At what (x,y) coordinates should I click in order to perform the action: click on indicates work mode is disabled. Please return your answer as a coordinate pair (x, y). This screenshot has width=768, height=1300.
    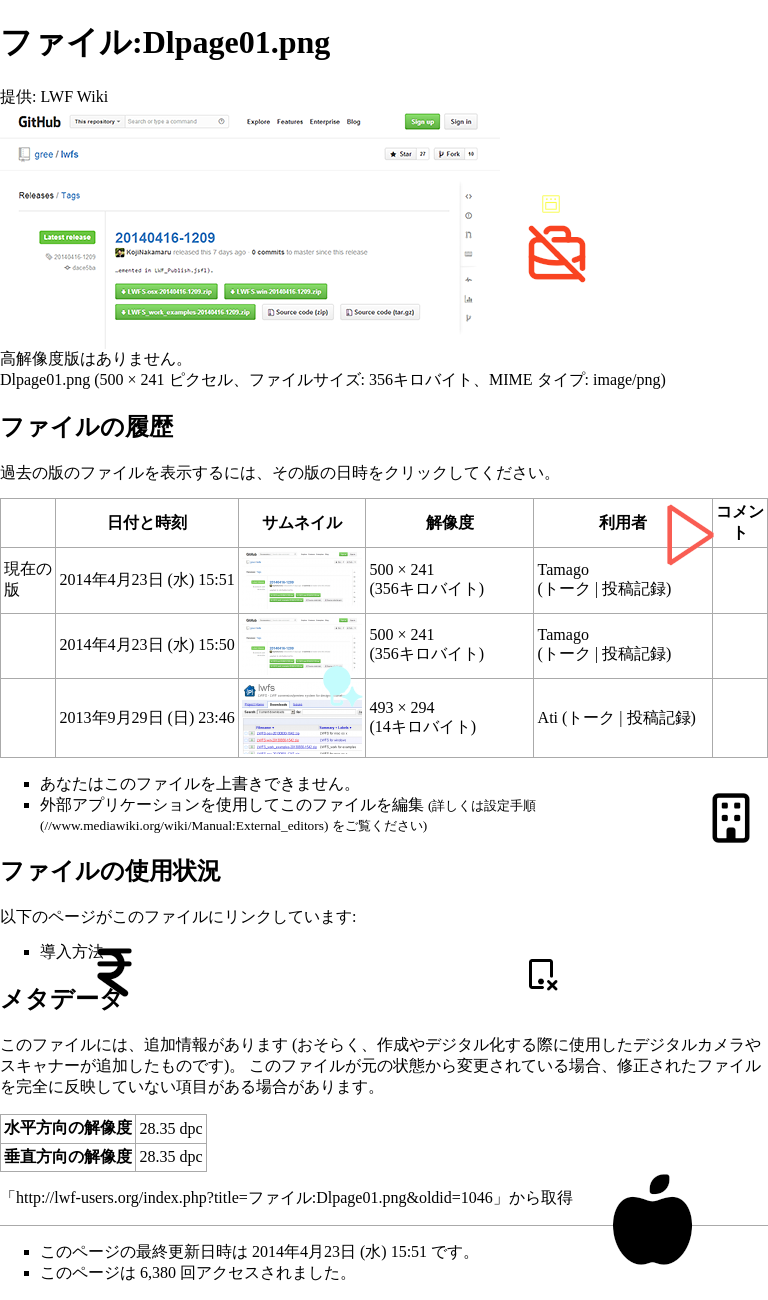
    Looking at the image, I should click on (557, 254).